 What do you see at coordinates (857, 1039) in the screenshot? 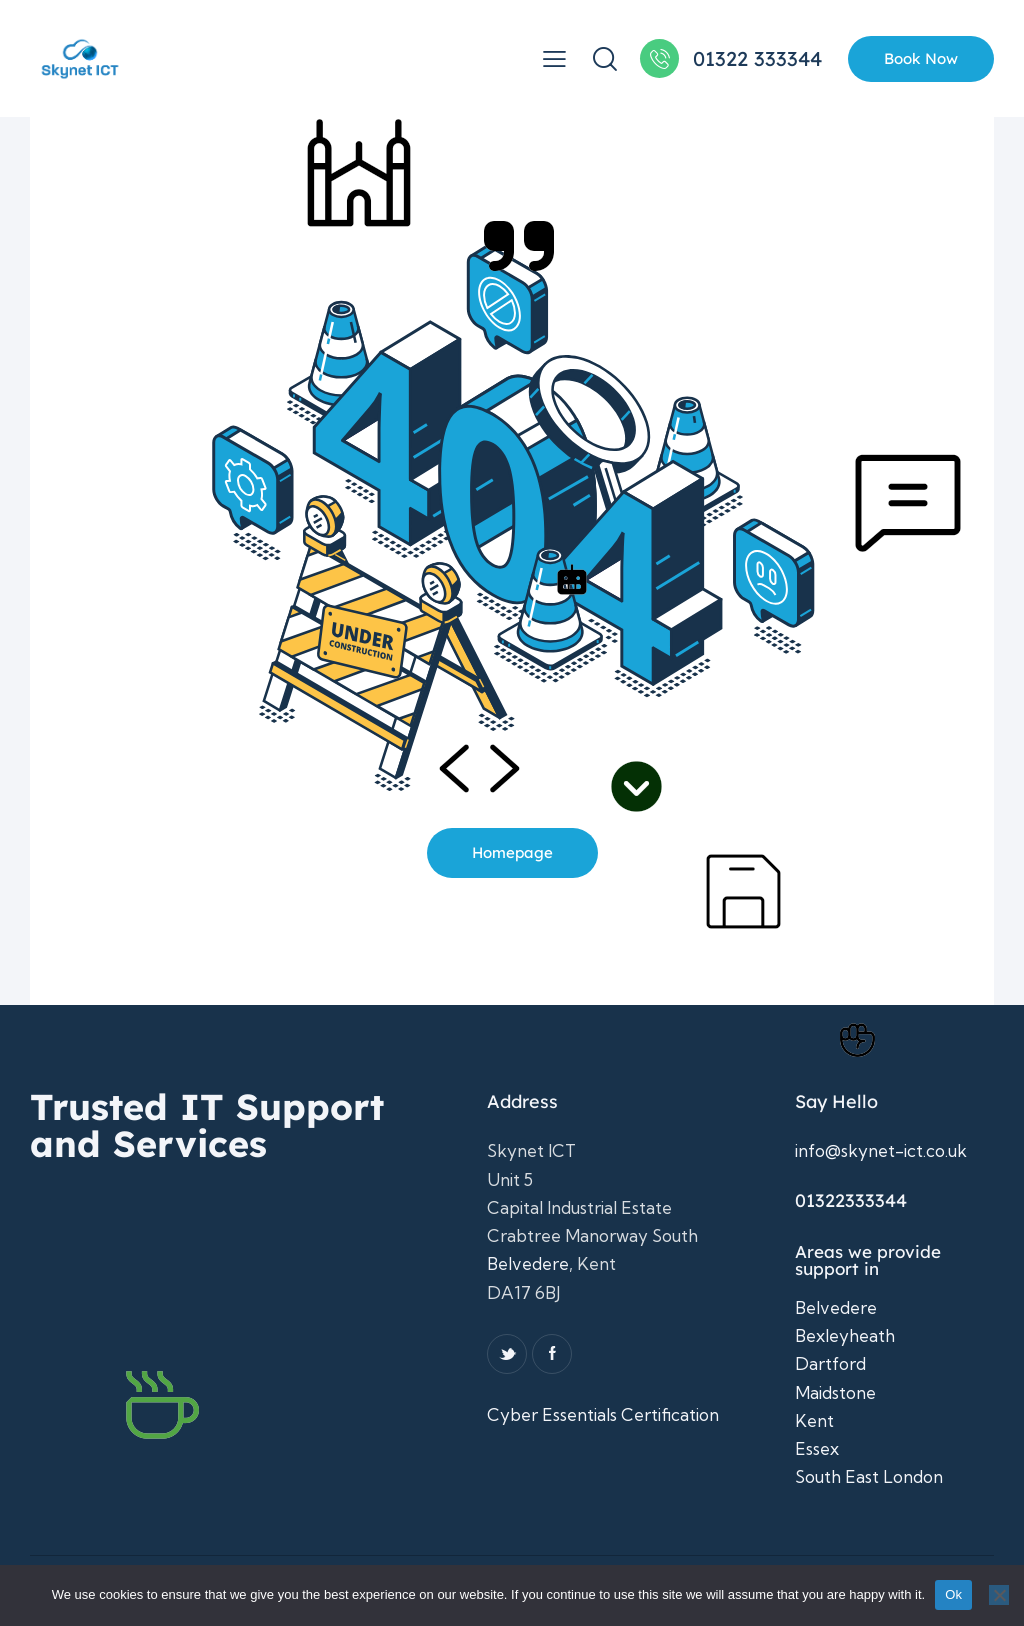
I see `show solidarity or support` at bounding box center [857, 1039].